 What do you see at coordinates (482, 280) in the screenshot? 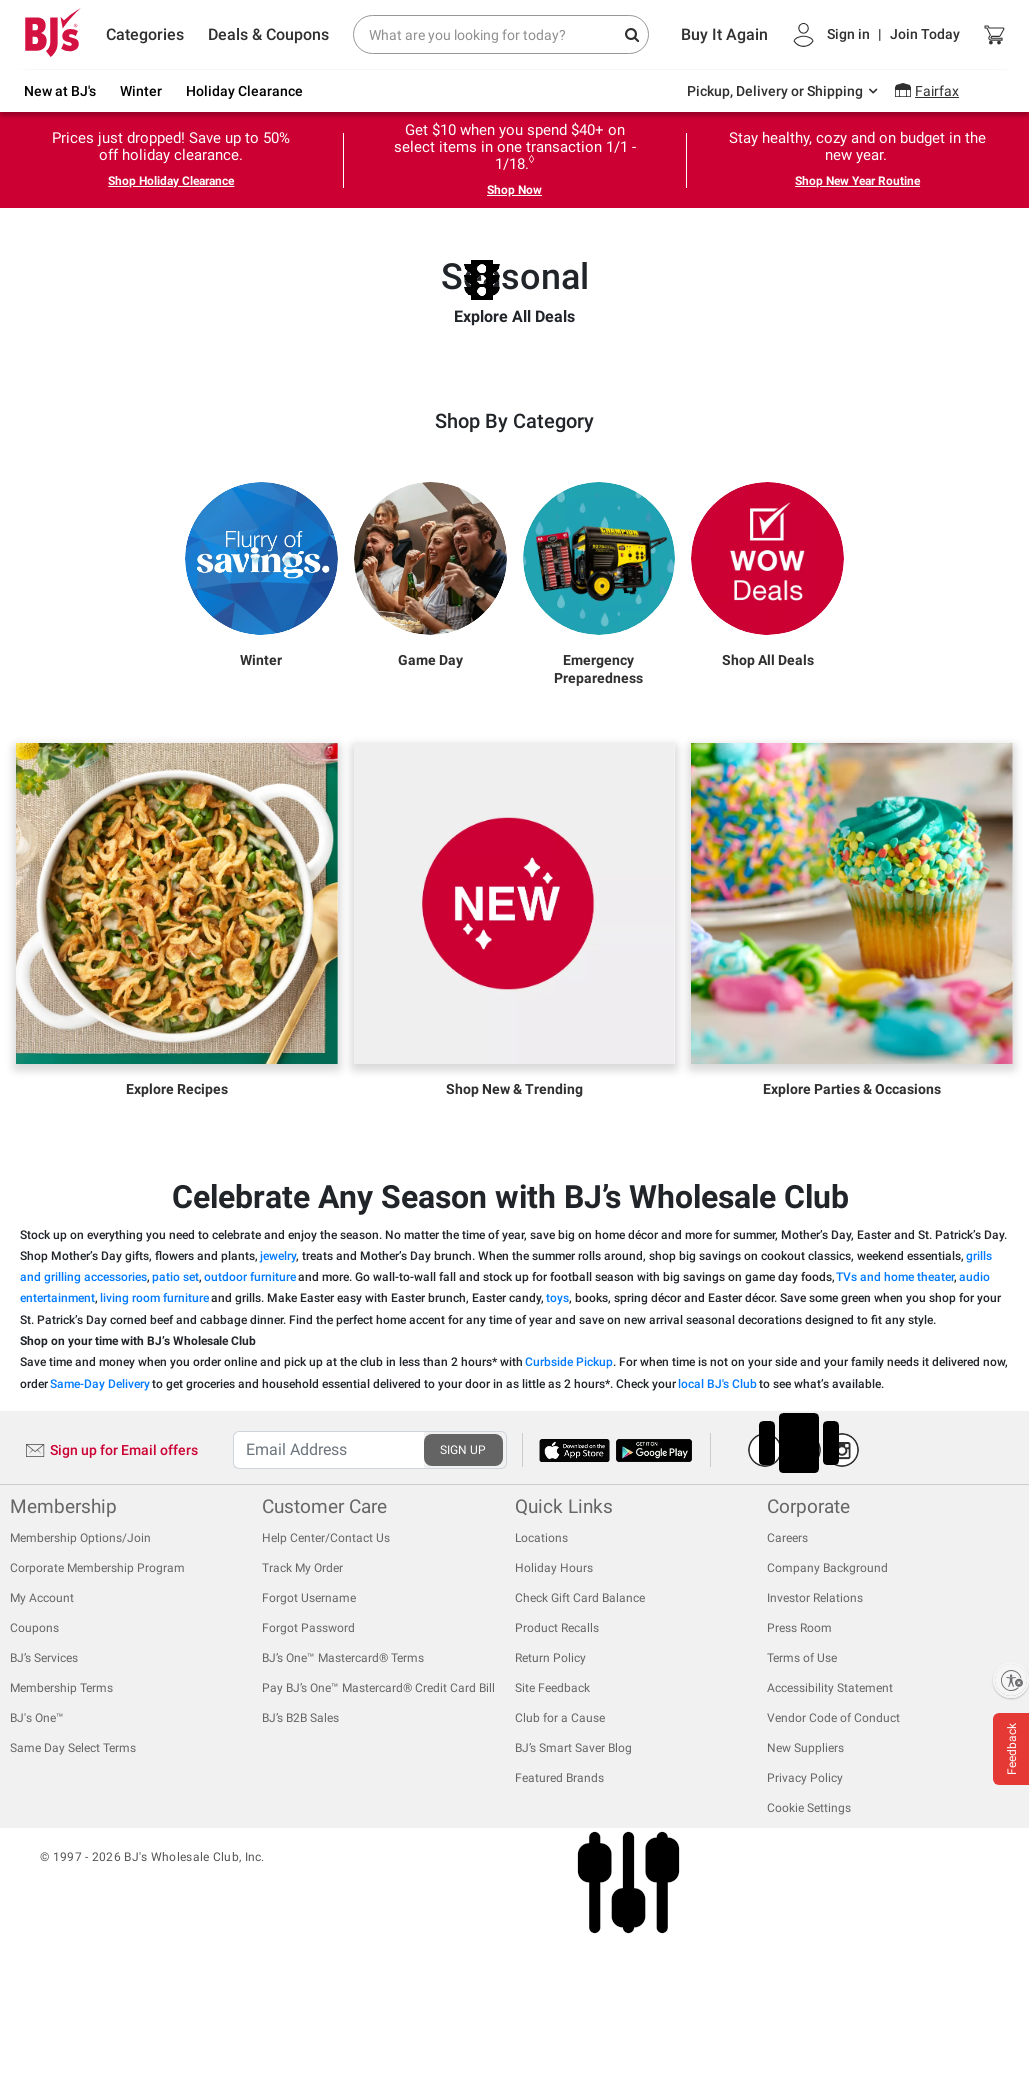
I see `view traffic conditions on map` at bounding box center [482, 280].